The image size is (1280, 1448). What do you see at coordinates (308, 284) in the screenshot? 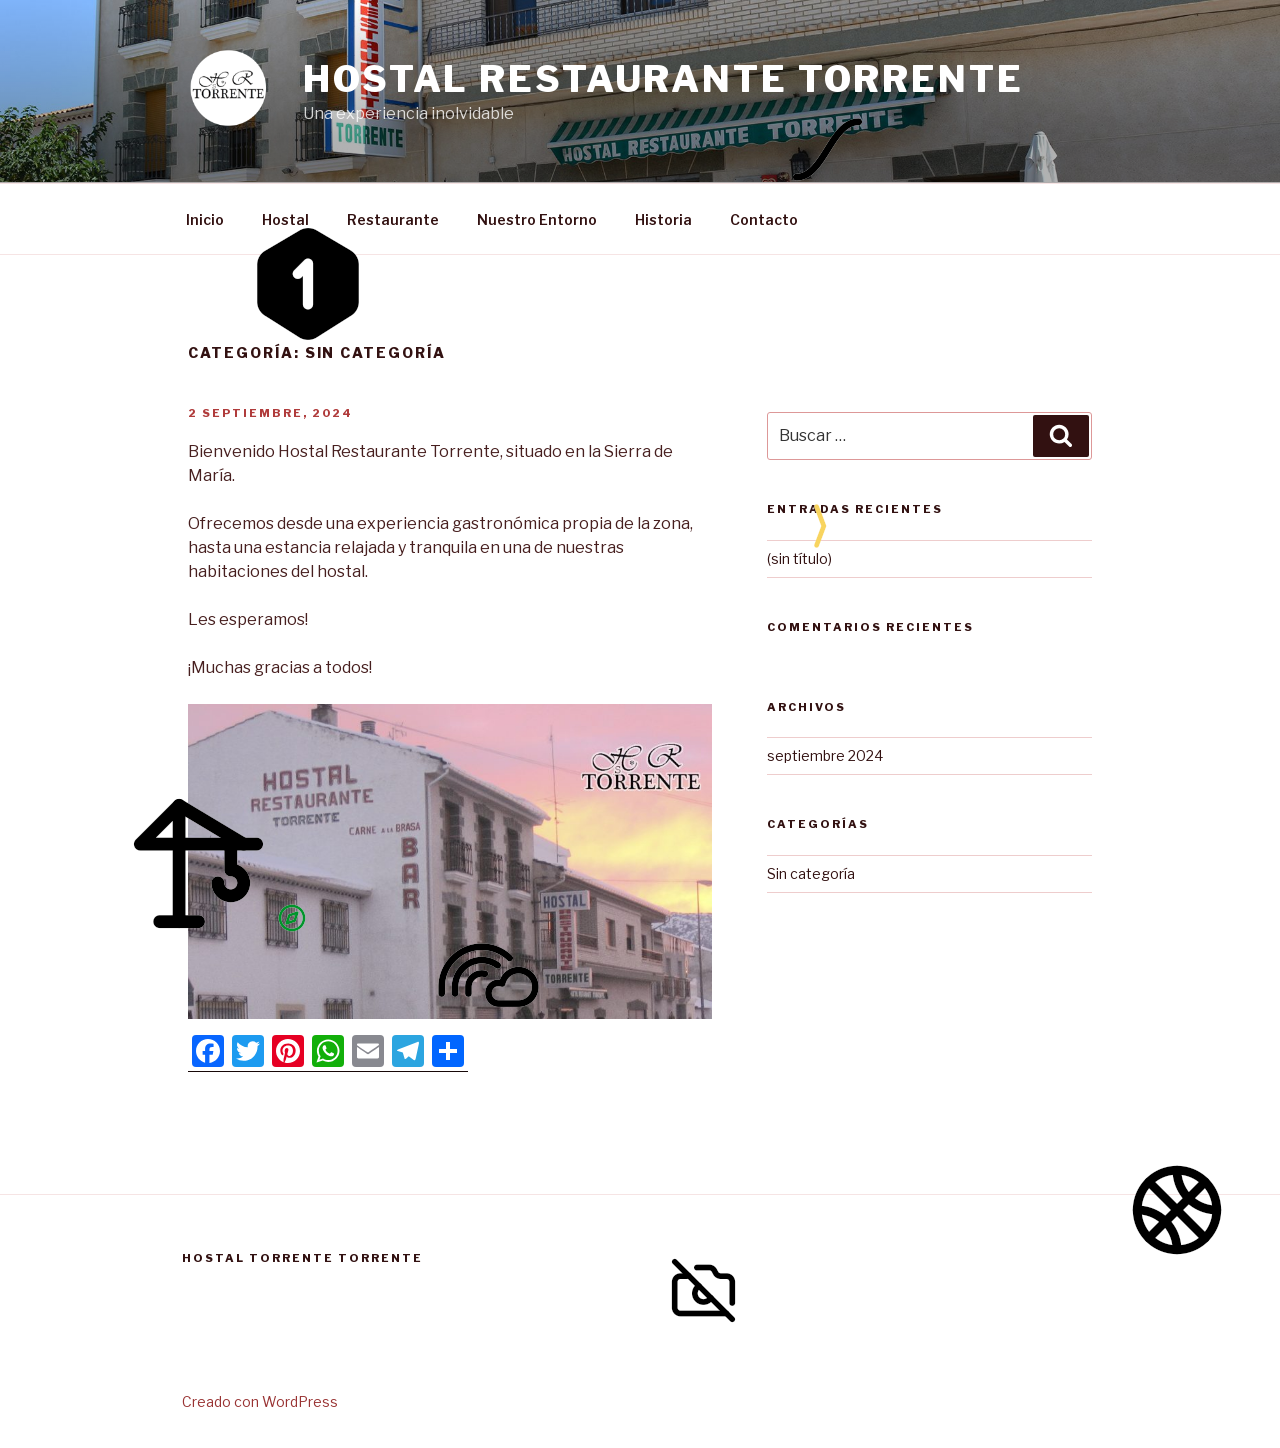
I see `indicates step one in a multi-step process` at bounding box center [308, 284].